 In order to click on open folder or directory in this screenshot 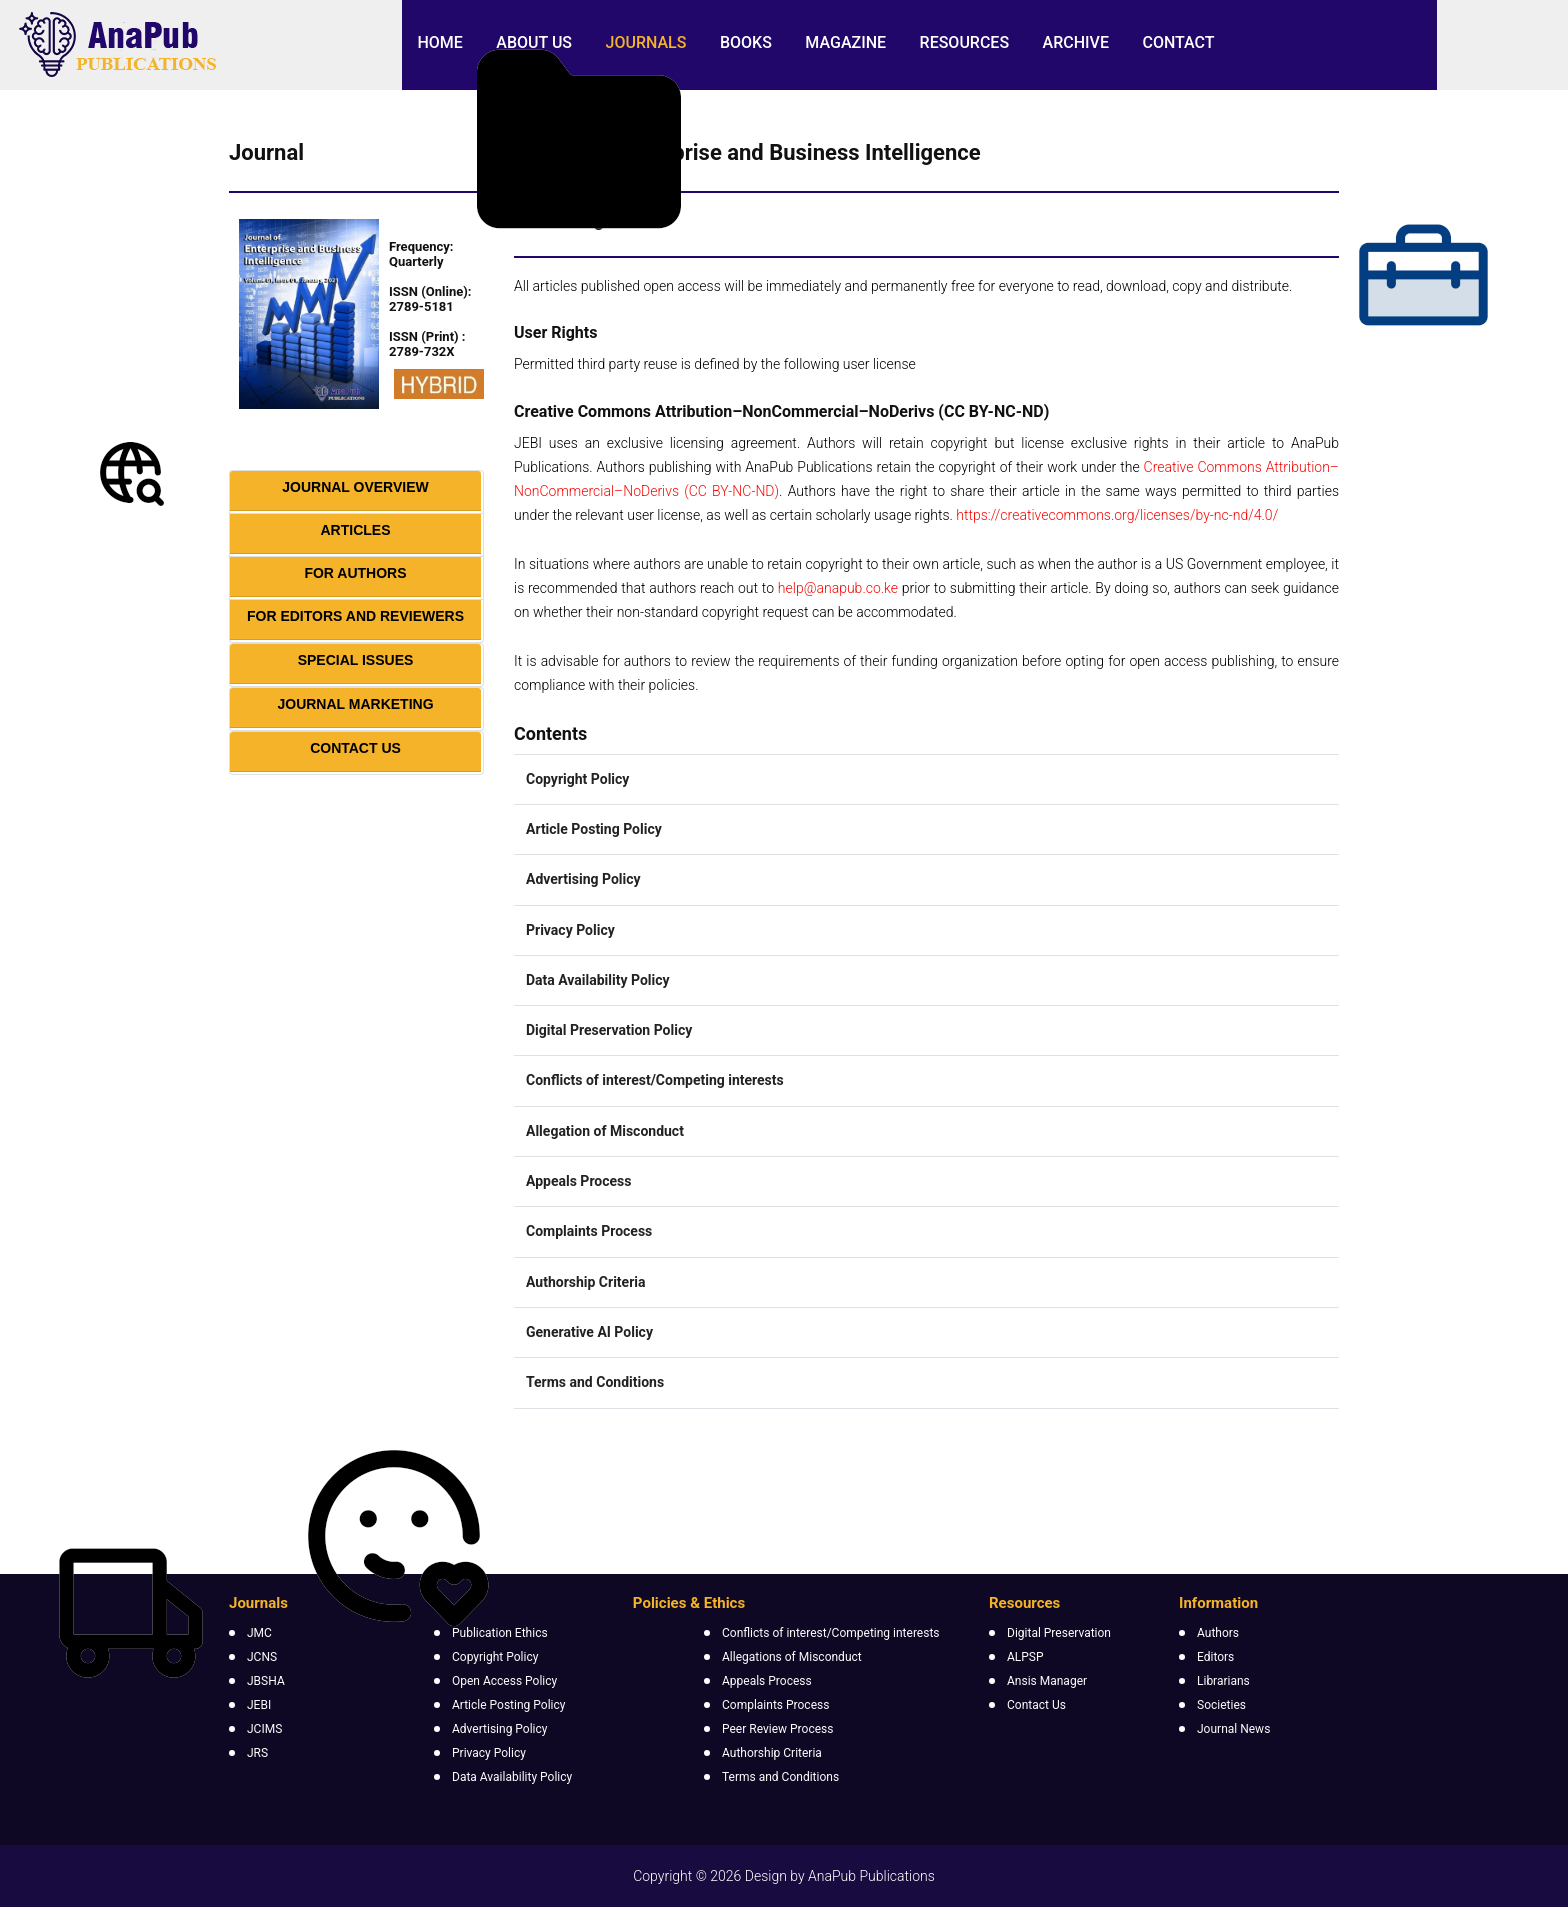, I will do `click(579, 139)`.